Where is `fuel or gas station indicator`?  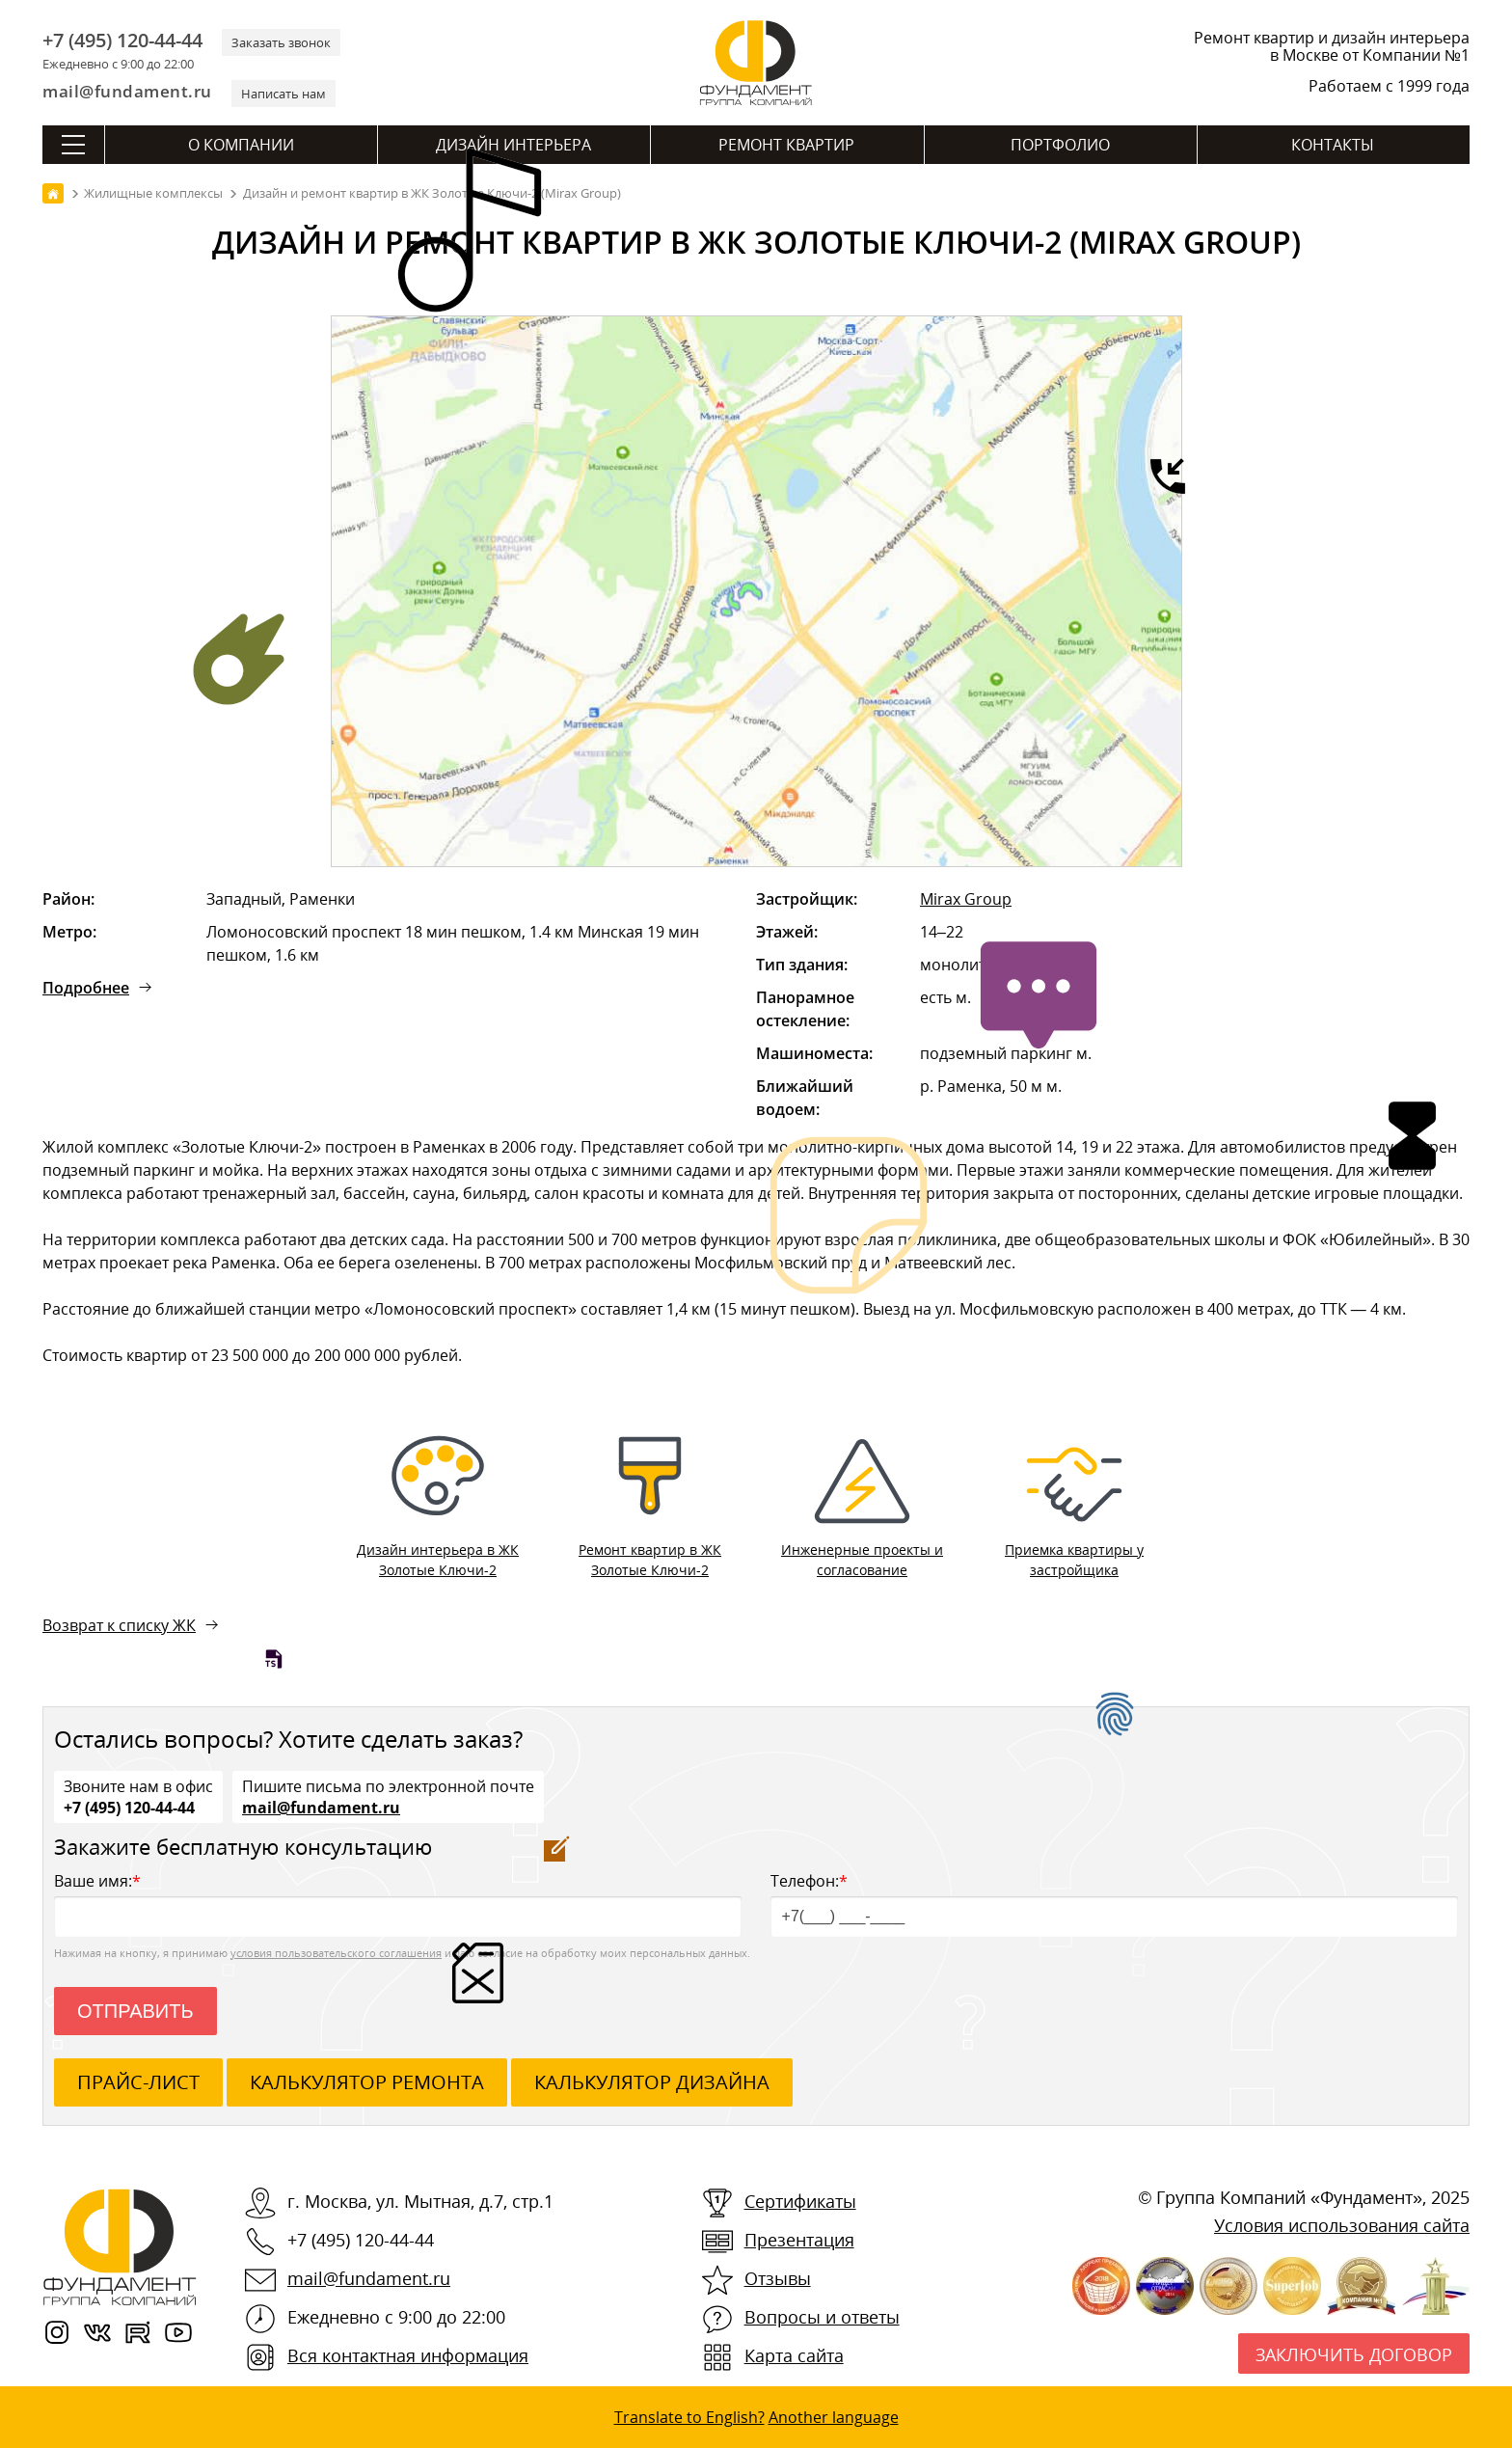 fuel or gas station indicator is located at coordinates (477, 1972).